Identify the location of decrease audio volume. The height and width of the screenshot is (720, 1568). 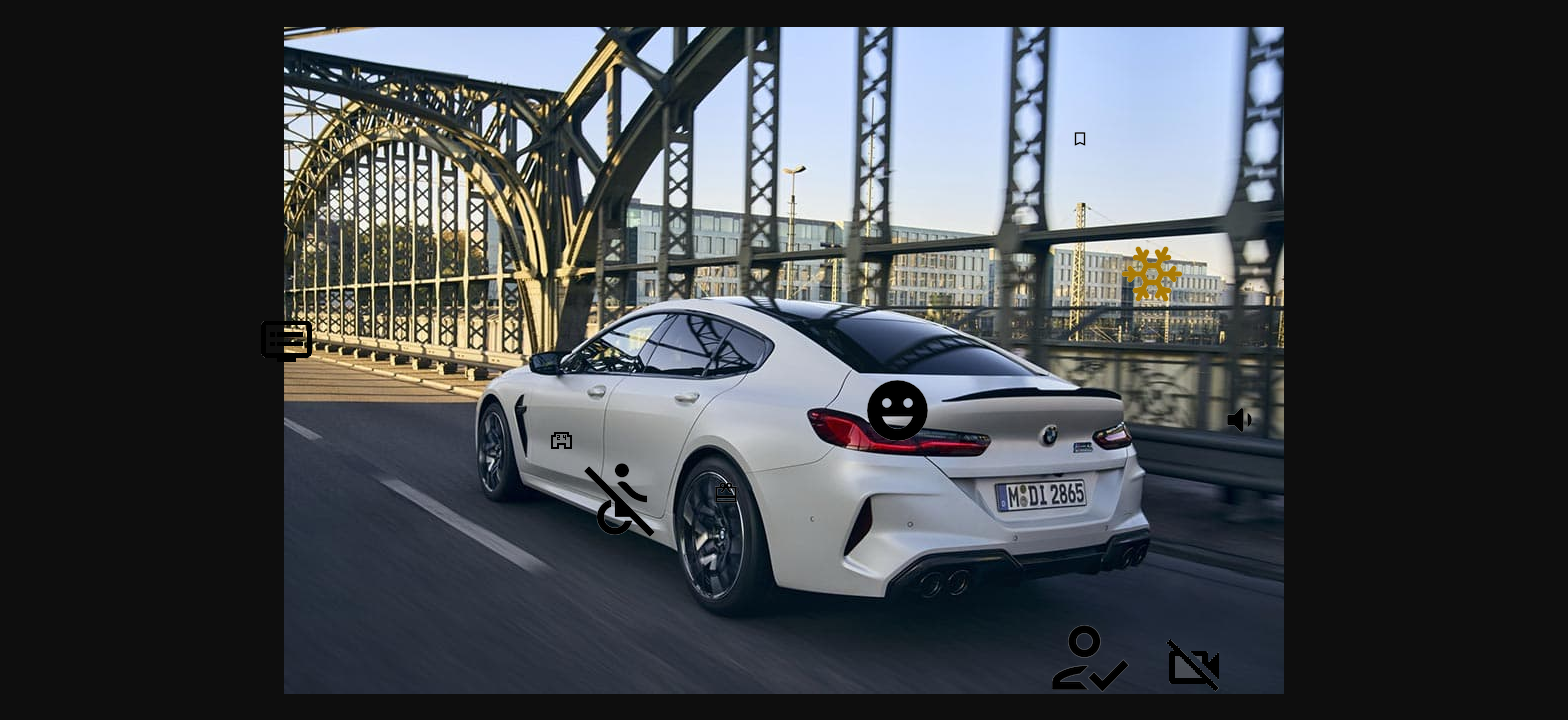
(1240, 420).